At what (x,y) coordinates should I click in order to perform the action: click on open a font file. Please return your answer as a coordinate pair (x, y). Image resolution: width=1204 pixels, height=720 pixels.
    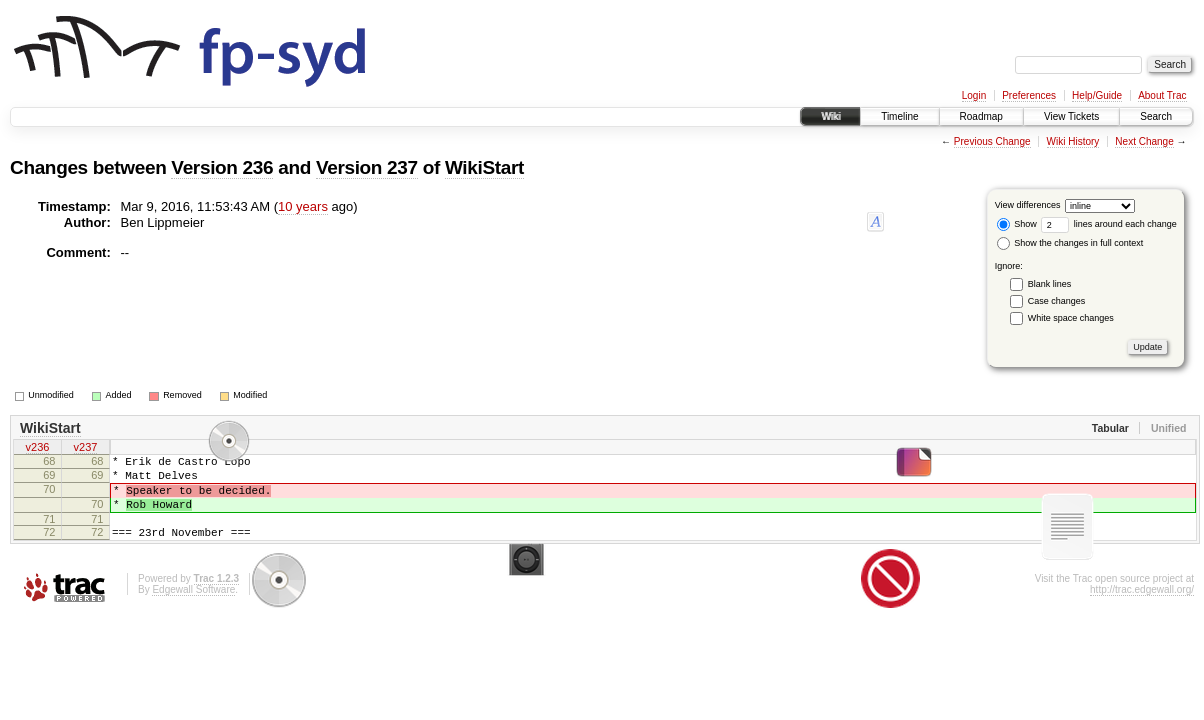
    Looking at the image, I should click on (875, 221).